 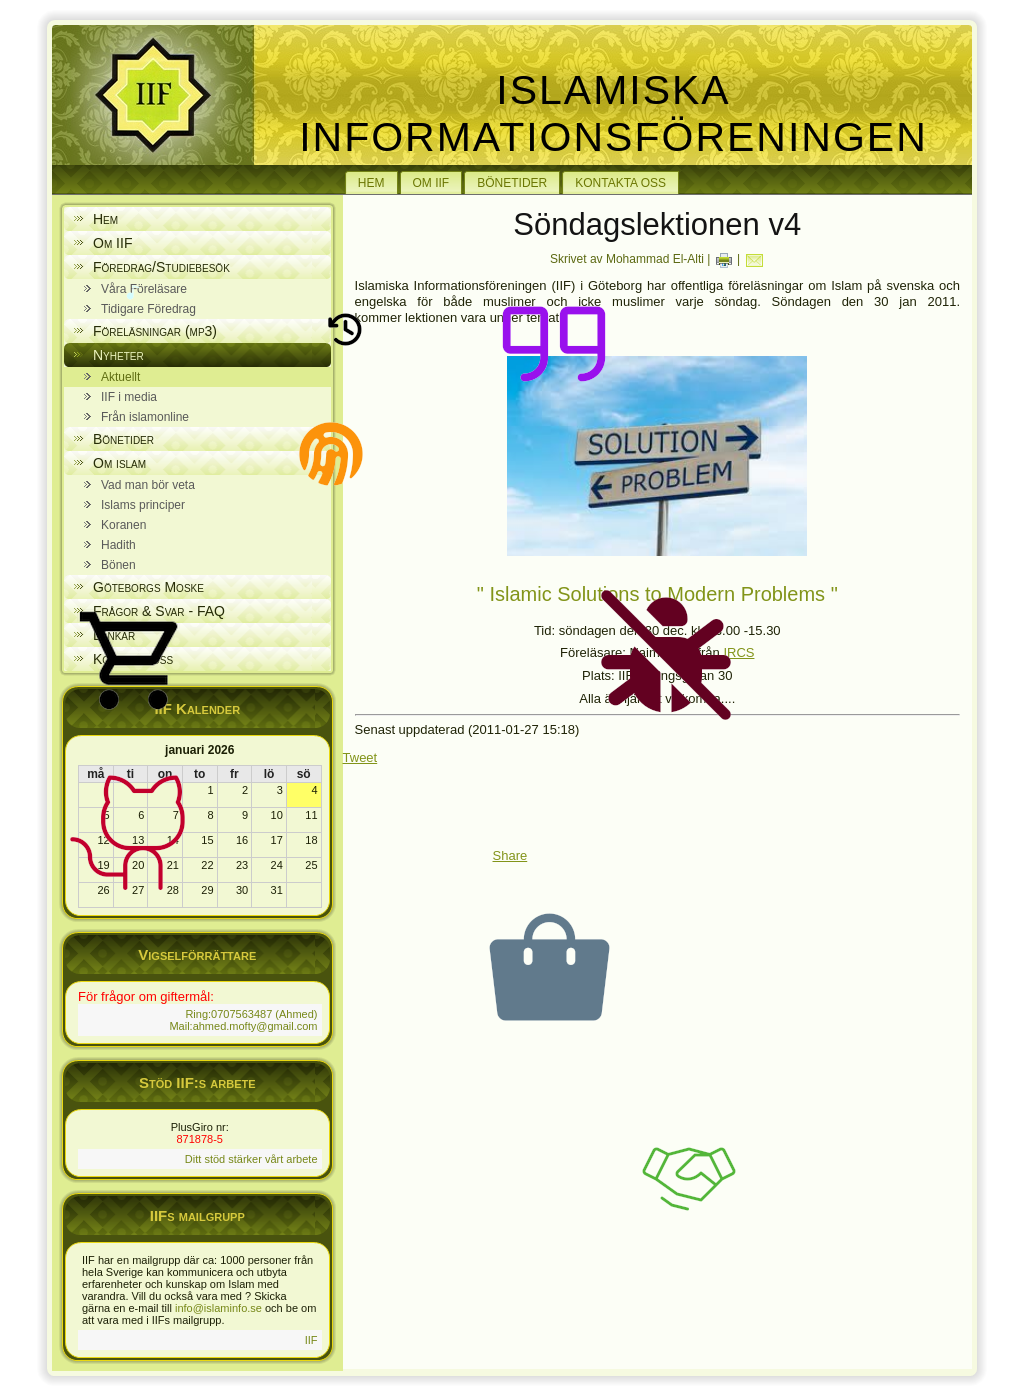 What do you see at coordinates (331, 454) in the screenshot?
I see `authenticate with fingerprint` at bounding box center [331, 454].